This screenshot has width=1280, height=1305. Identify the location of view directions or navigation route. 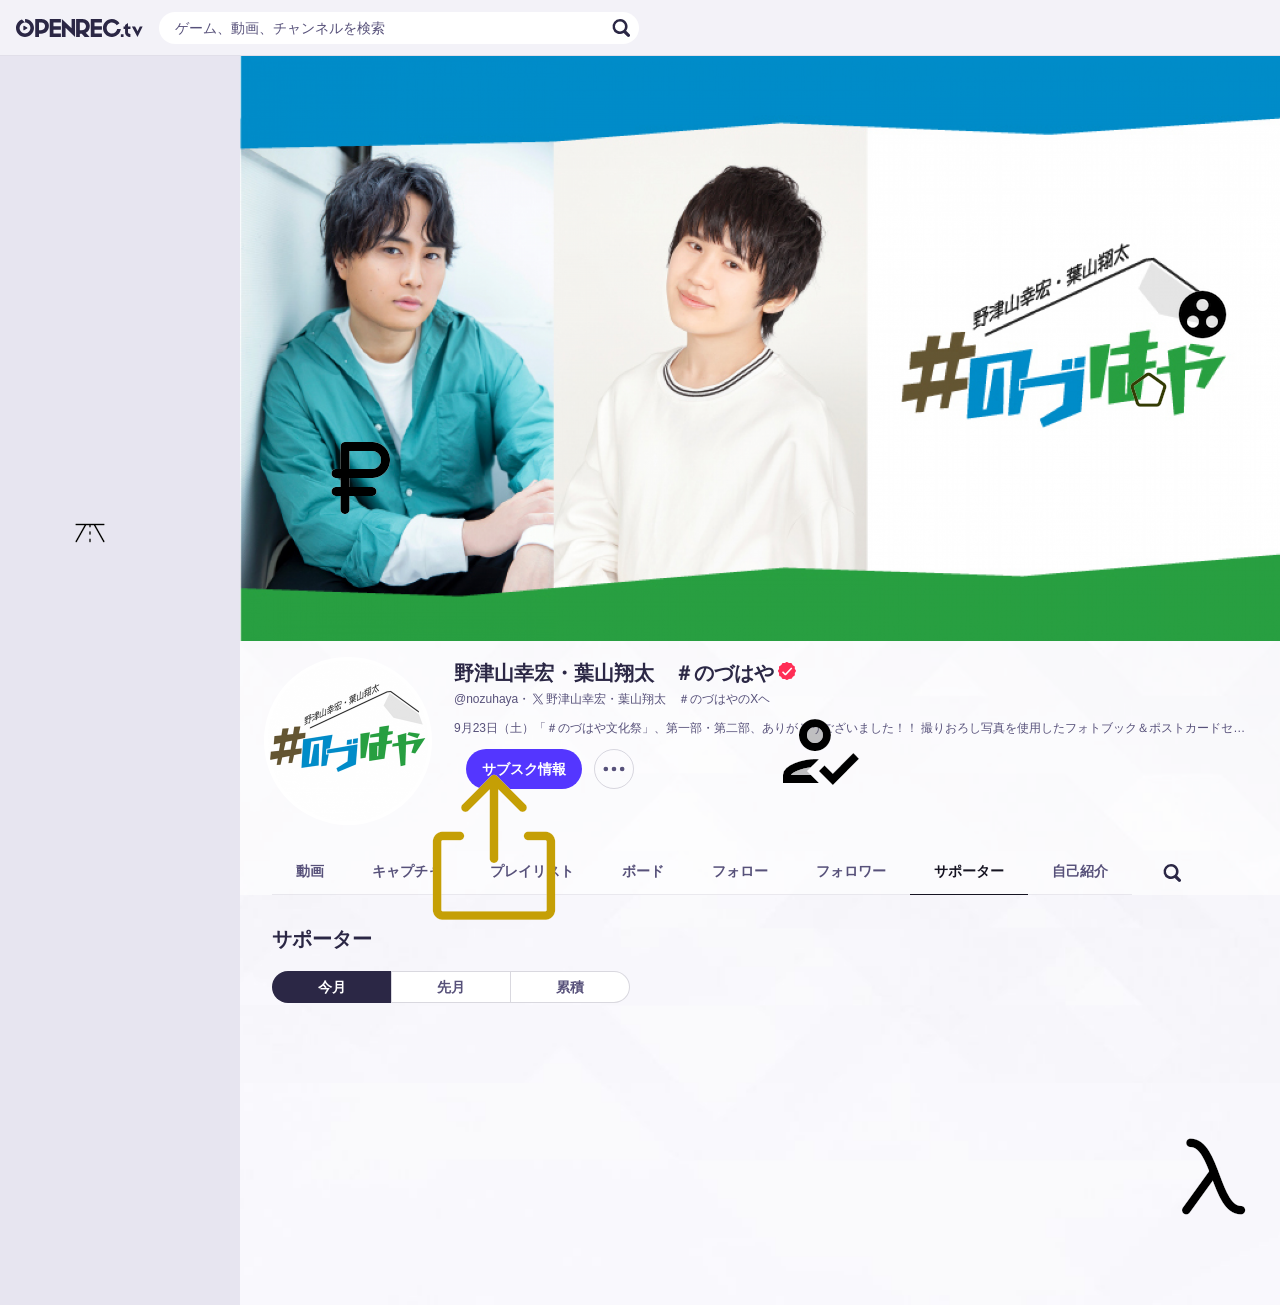
(90, 533).